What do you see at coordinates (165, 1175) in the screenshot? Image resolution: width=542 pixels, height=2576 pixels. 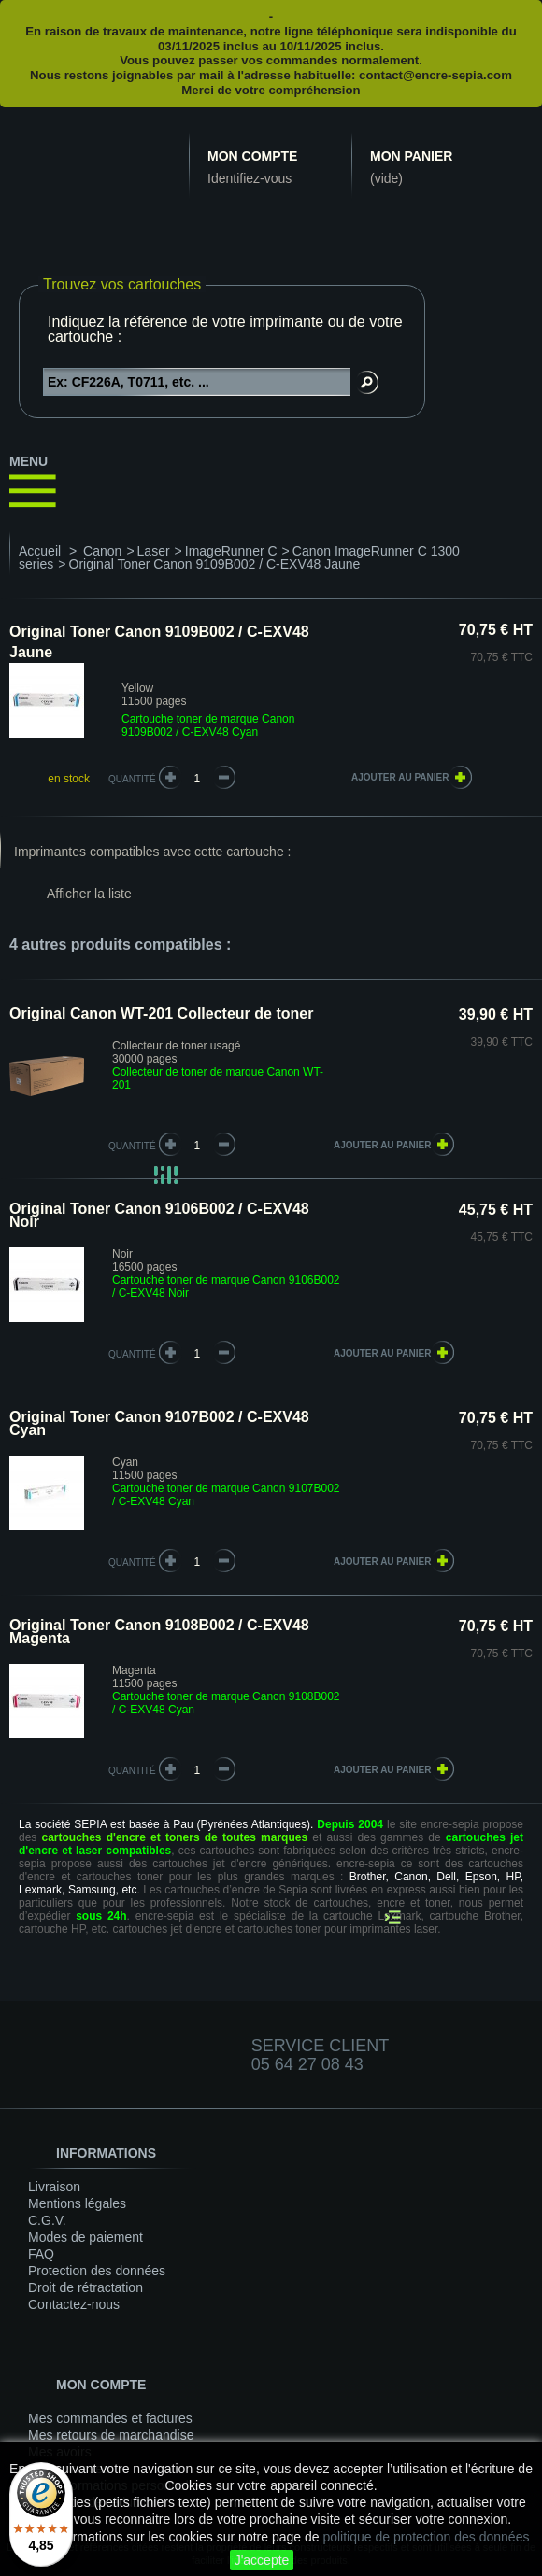 I see `scrollreveal javascript library logo` at bounding box center [165, 1175].